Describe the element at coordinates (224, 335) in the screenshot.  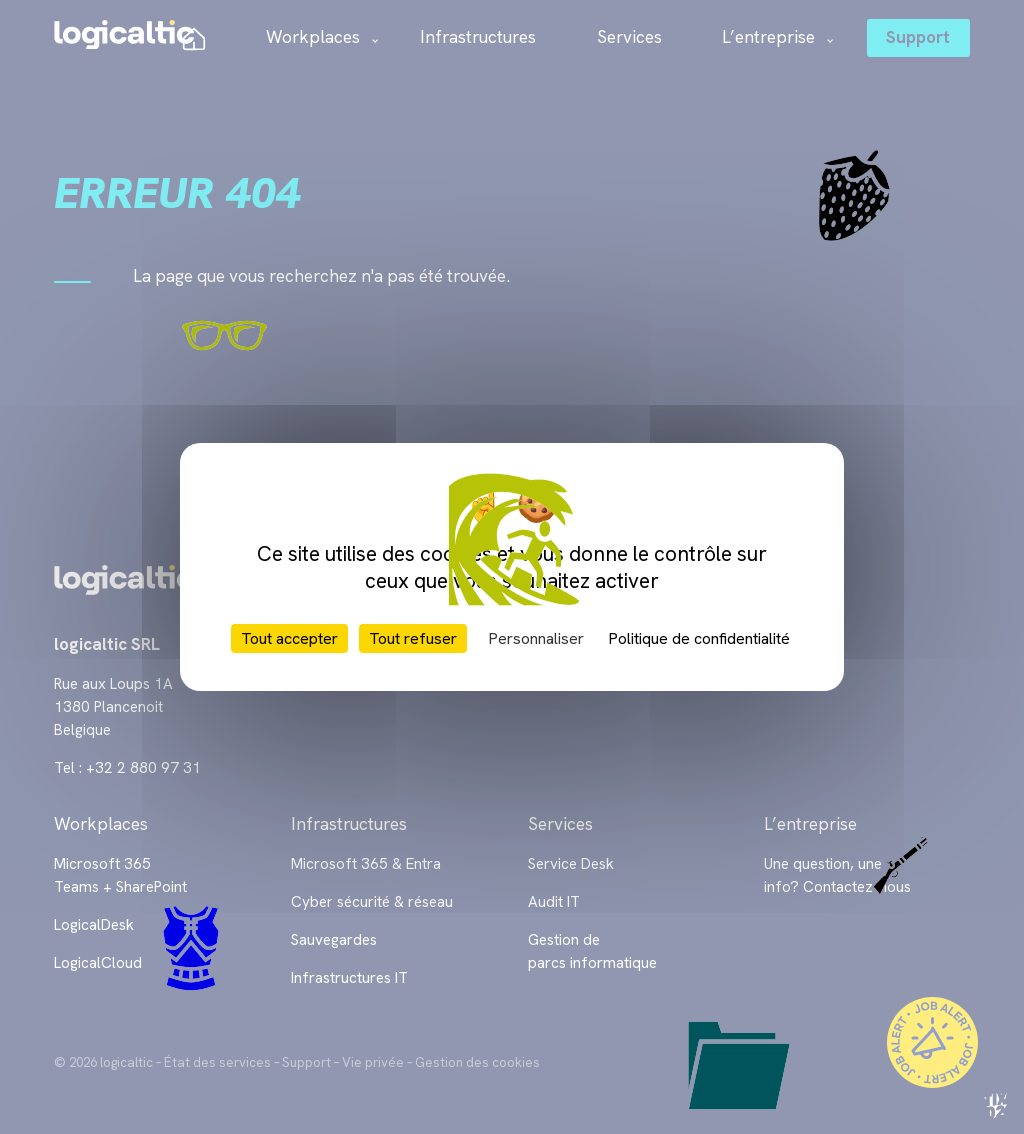
I see `toggle cool or casual style for avatar` at that location.